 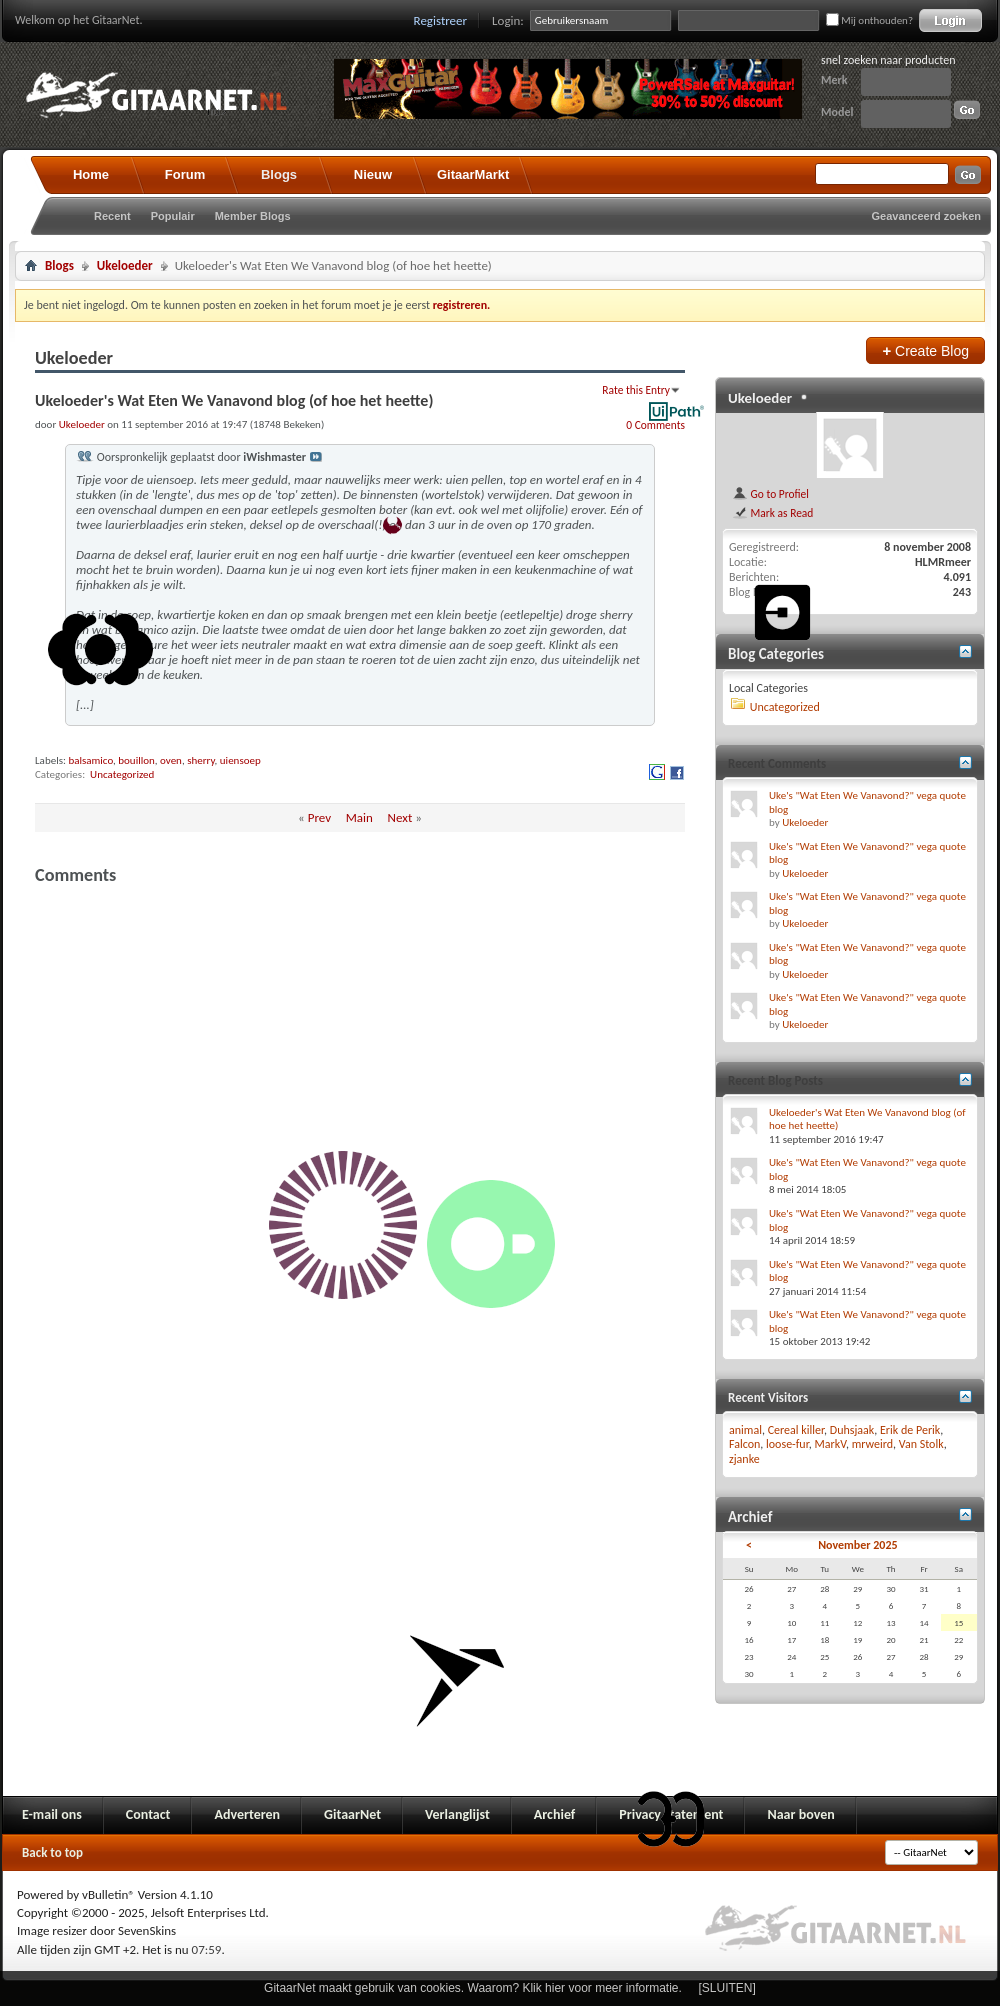 I want to click on apifox application logo, so click(x=392, y=525).